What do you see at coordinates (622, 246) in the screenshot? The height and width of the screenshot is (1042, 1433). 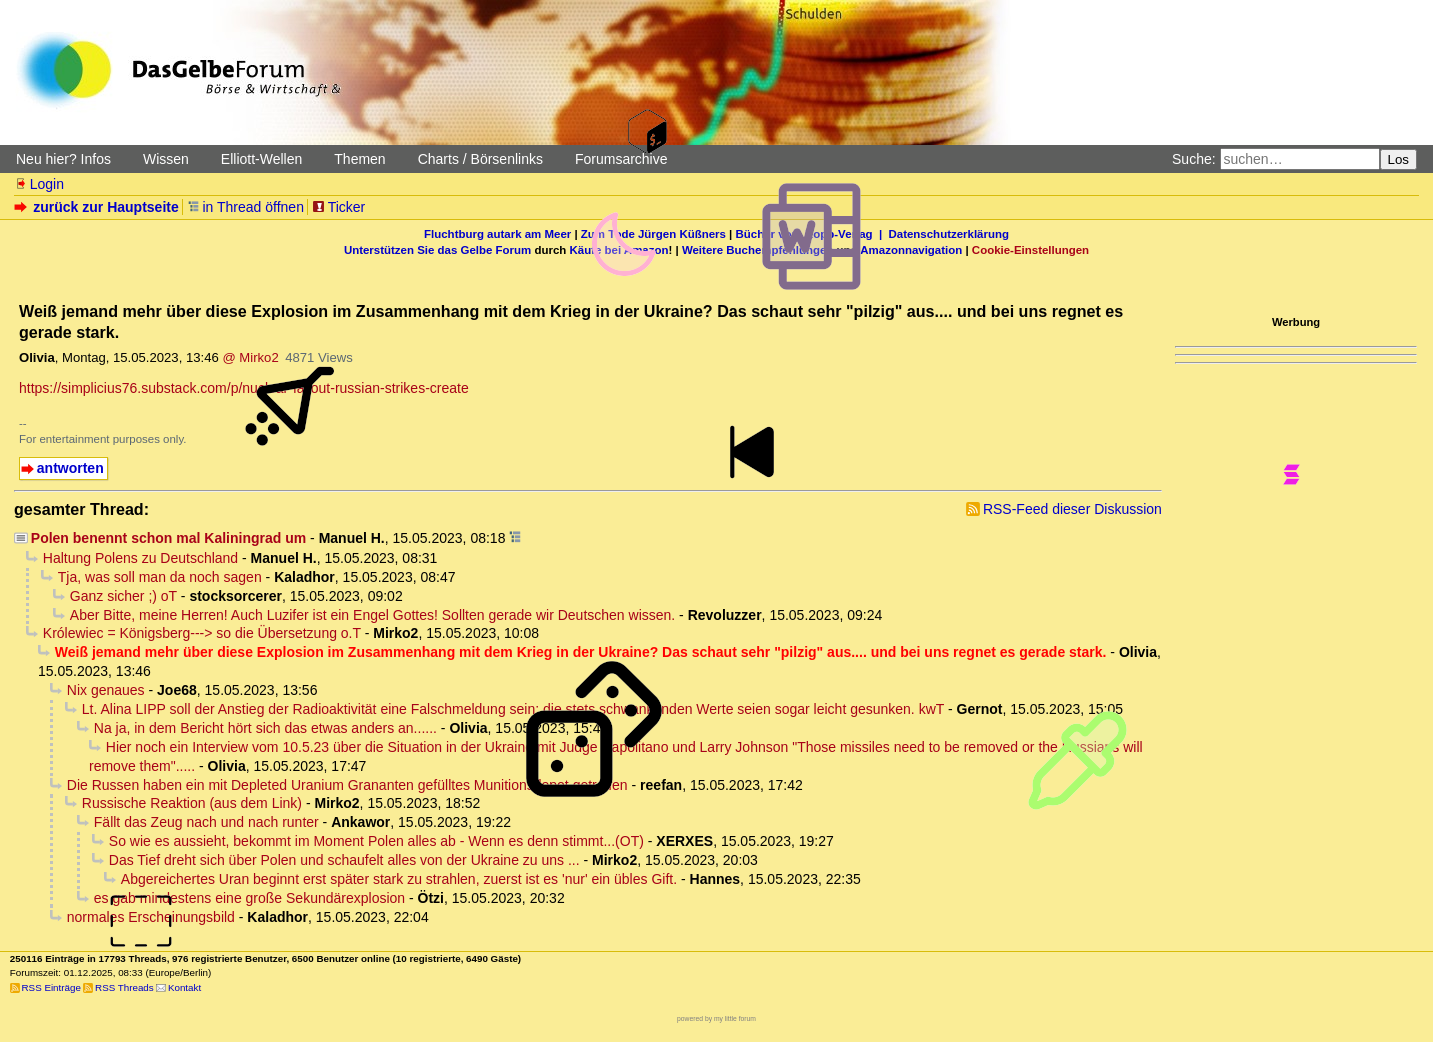 I see `toggle dark mode or night theme` at bounding box center [622, 246].